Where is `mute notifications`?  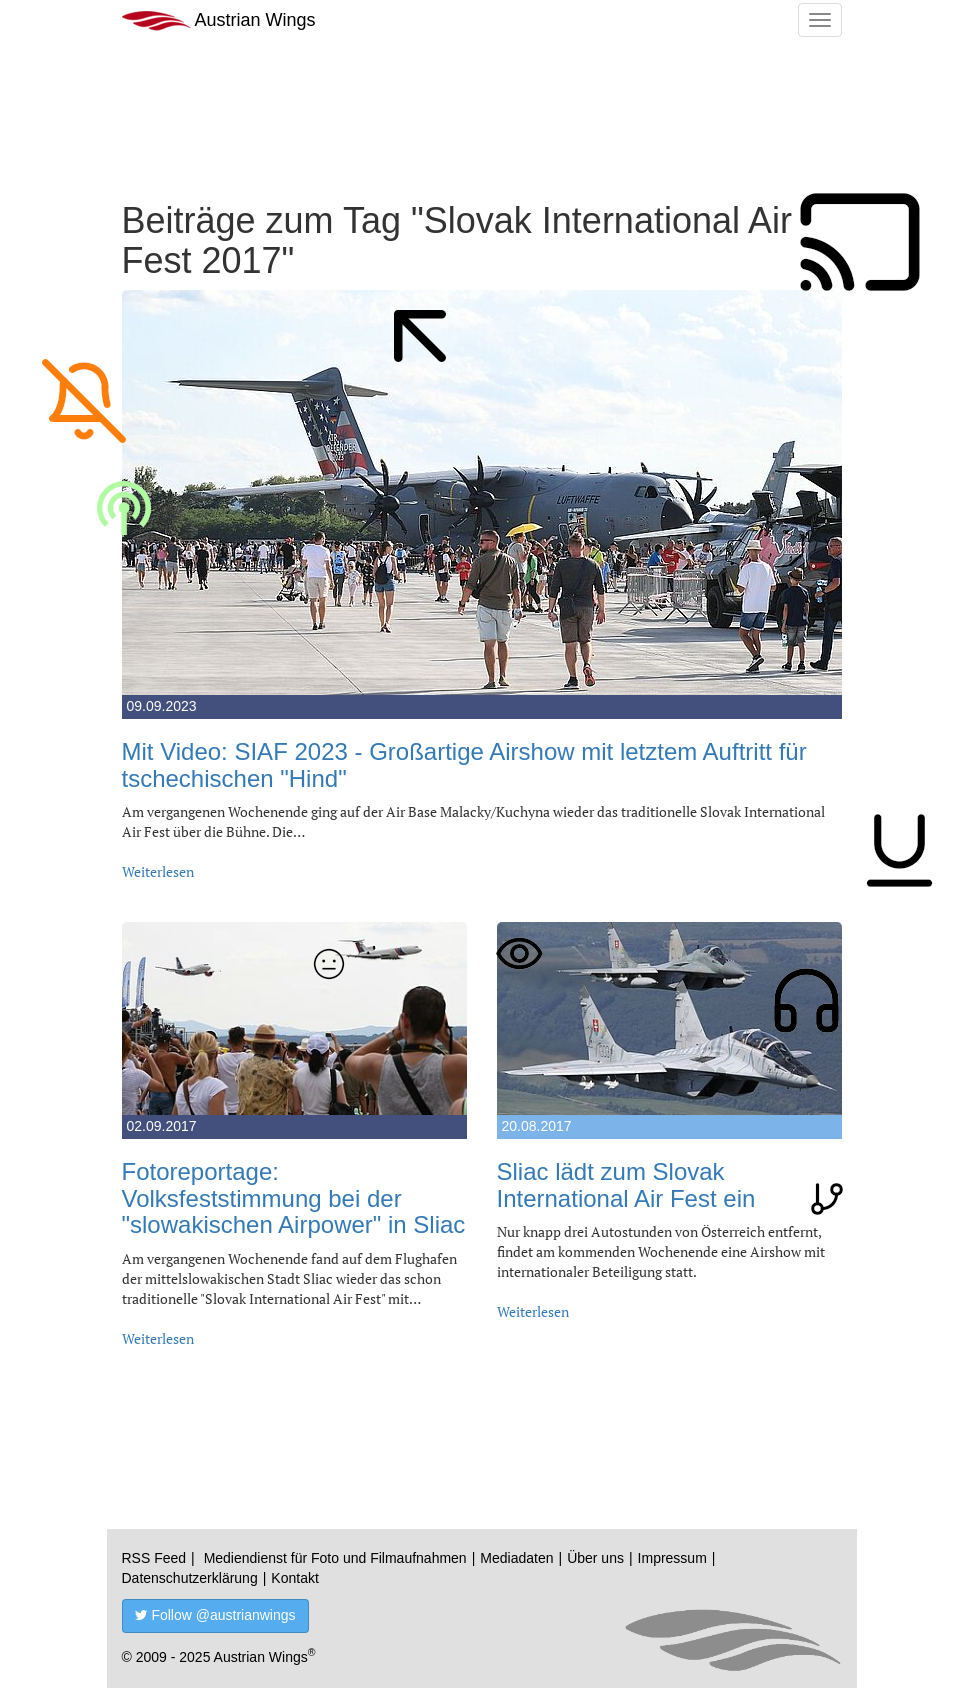
mute notifications is located at coordinates (84, 401).